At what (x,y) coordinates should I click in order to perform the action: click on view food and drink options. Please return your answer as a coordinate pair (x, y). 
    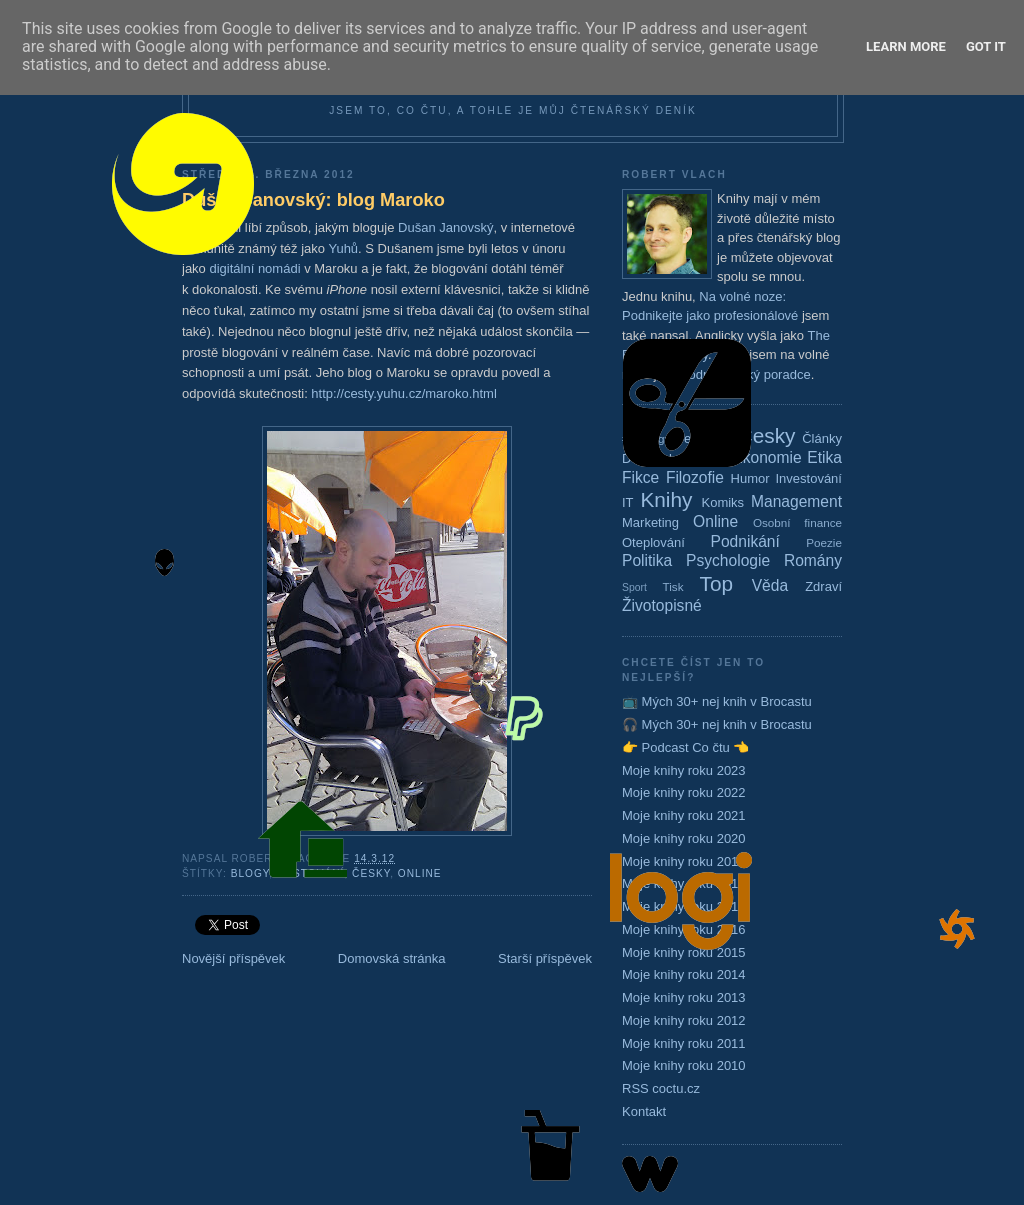
    Looking at the image, I should click on (550, 1148).